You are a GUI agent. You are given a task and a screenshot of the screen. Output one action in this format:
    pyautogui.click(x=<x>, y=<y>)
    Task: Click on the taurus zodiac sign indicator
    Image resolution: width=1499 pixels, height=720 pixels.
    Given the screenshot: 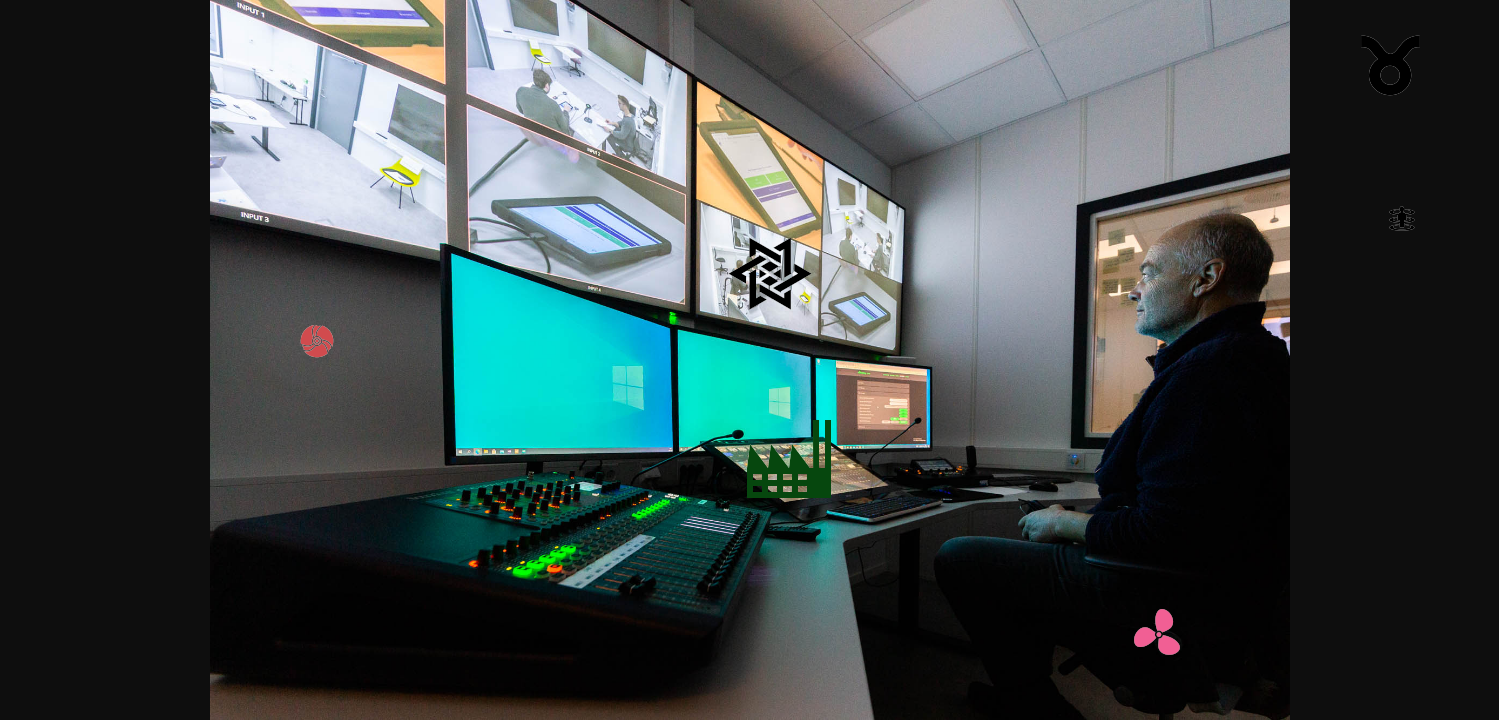 What is the action you would take?
    pyautogui.click(x=1390, y=65)
    